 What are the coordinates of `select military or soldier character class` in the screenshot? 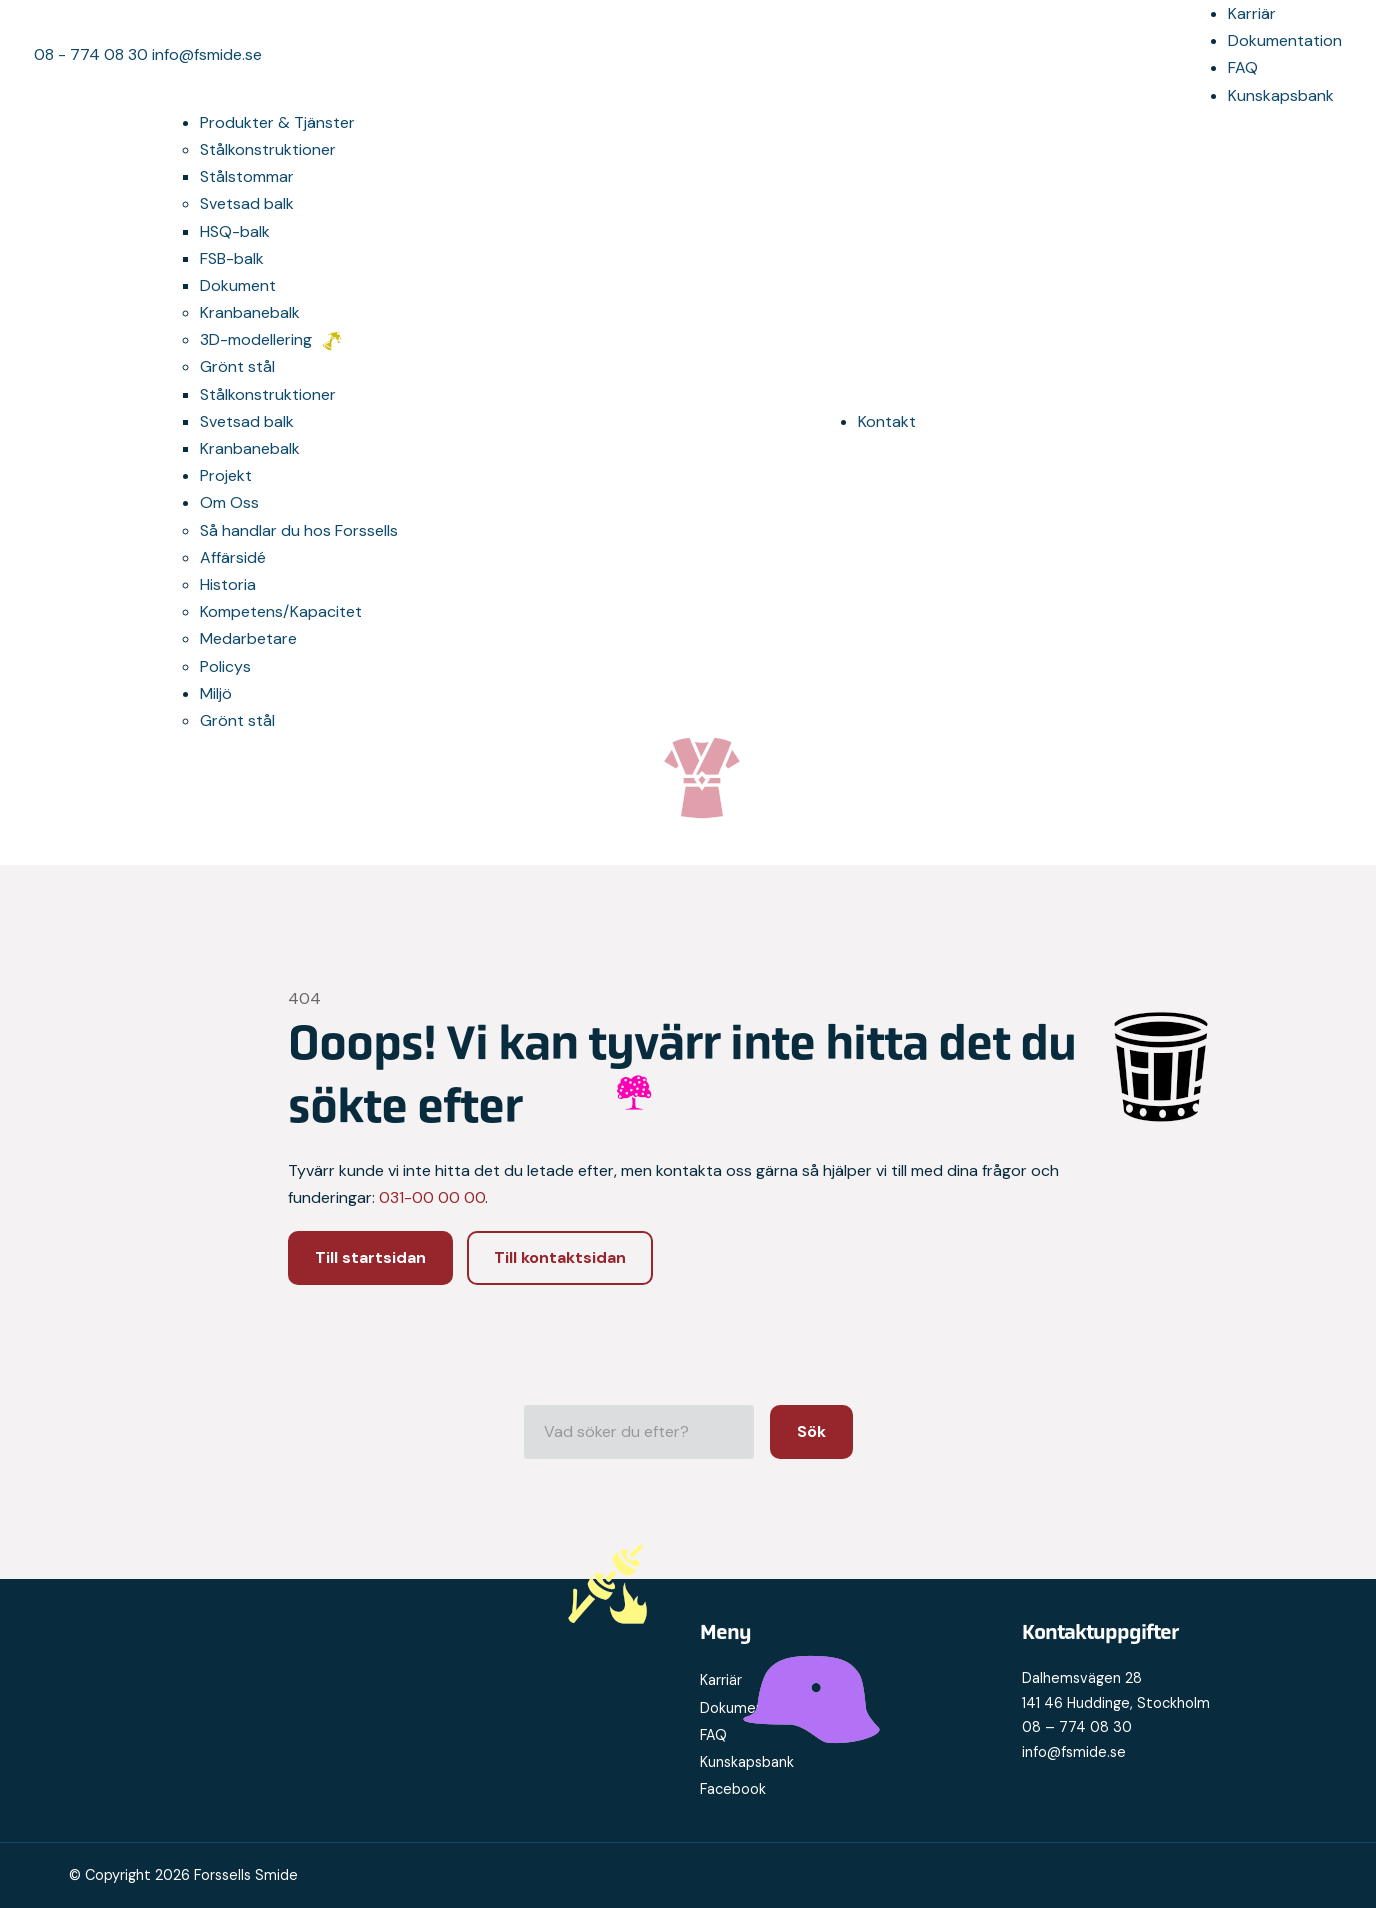 It's located at (811, 1699).